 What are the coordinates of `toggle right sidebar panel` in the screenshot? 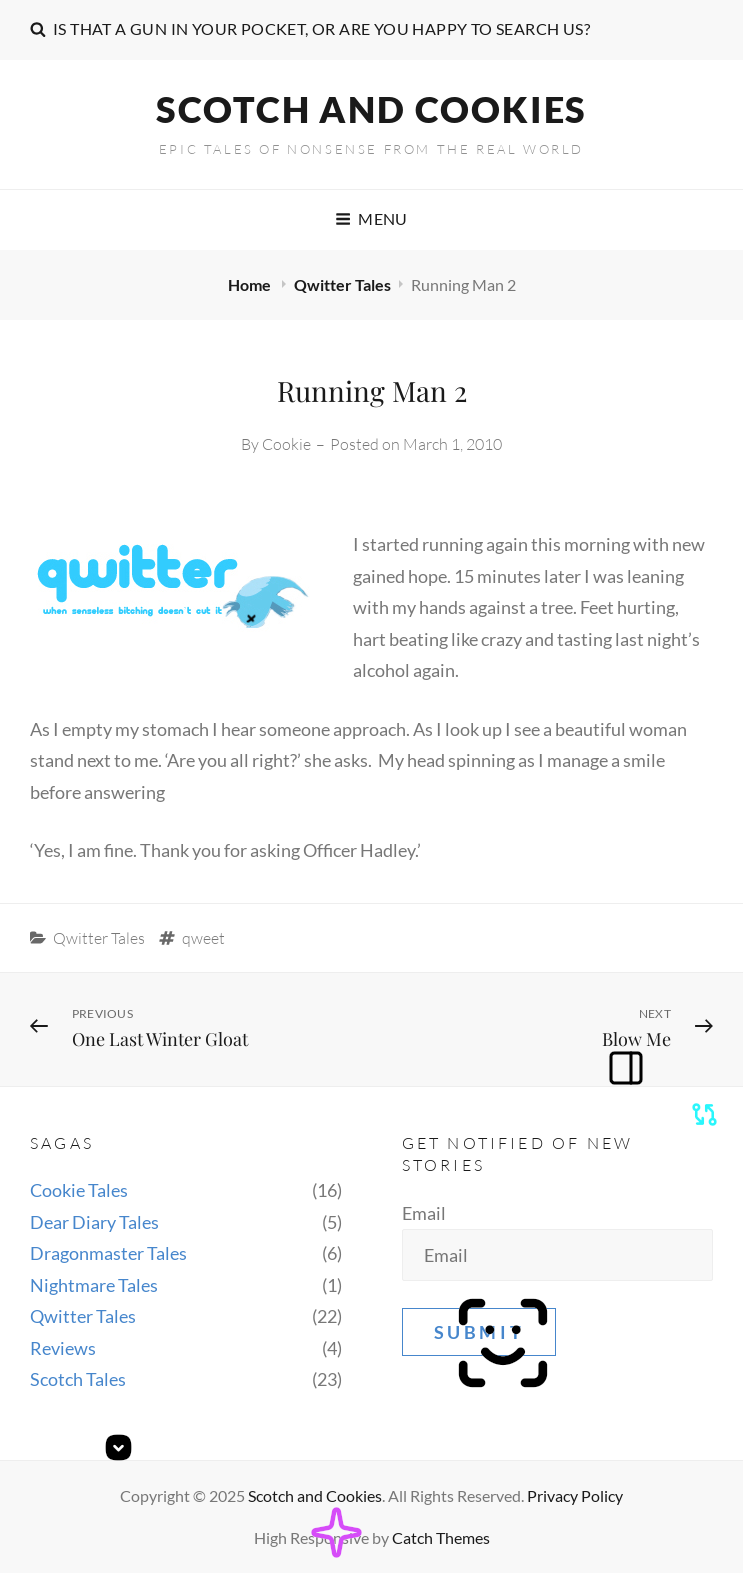 It's located at (626, 1068).